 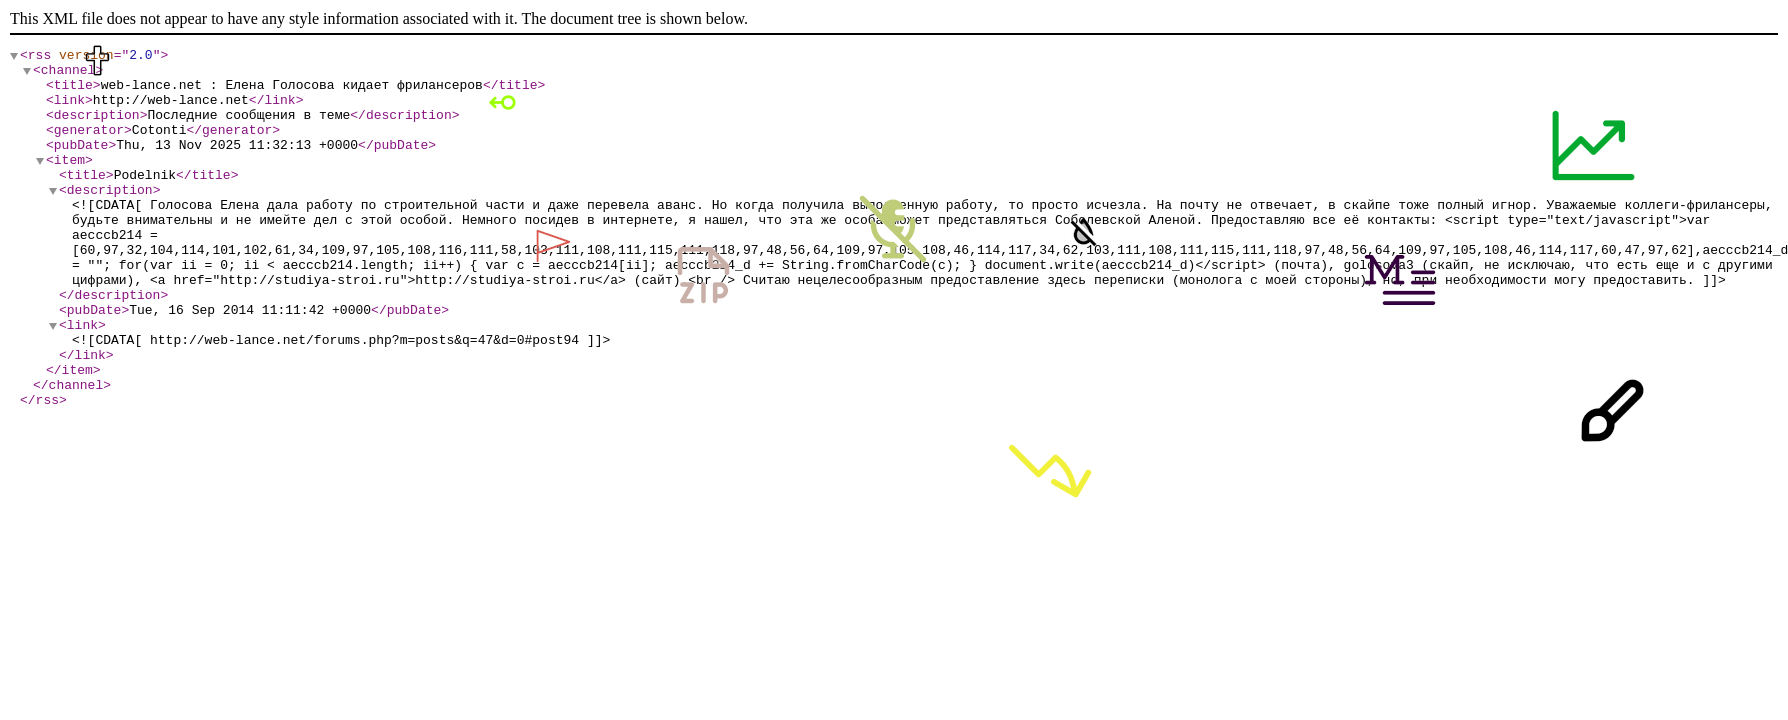 I want to click on view analytics or performance trends, so click(x=1593, y=145).